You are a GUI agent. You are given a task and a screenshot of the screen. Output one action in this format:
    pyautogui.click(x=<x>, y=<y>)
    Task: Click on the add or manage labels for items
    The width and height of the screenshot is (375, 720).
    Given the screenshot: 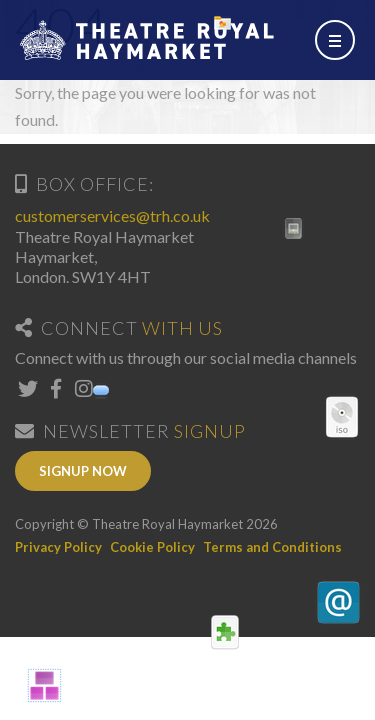 What is the action you would take?
    pyautogui.click(x=101, y=391)
    